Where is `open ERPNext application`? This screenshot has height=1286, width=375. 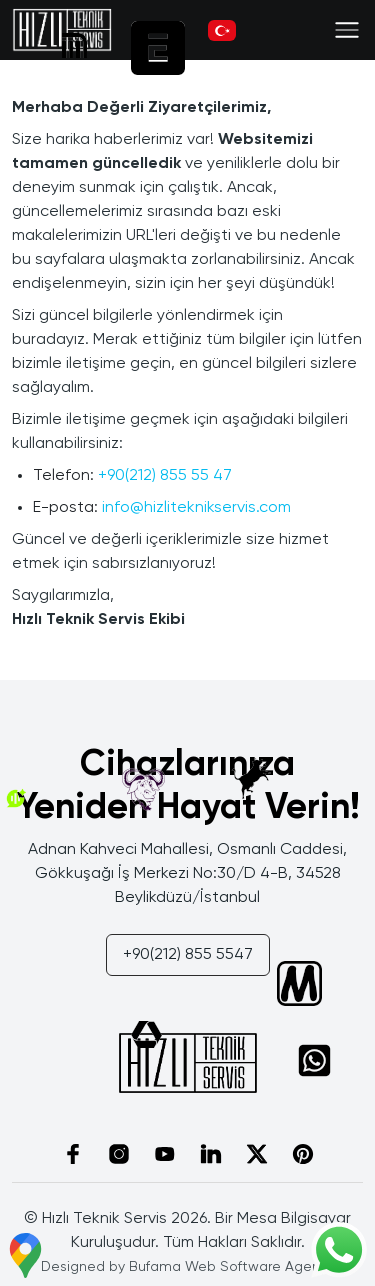 open ERPNext application is located at coordinates (158, 48).